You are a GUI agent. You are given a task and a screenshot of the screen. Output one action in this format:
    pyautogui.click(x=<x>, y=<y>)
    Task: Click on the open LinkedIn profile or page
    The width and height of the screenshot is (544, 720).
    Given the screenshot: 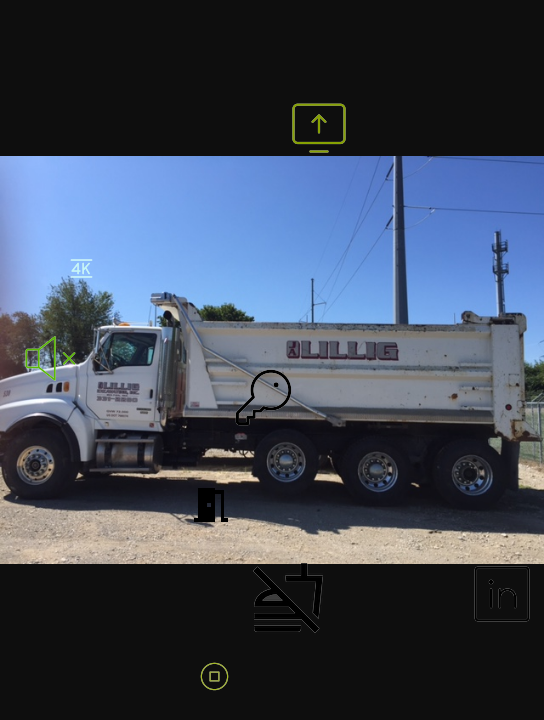 What is the action you would take?
    pyautogui.click(x=502, y=594)
    